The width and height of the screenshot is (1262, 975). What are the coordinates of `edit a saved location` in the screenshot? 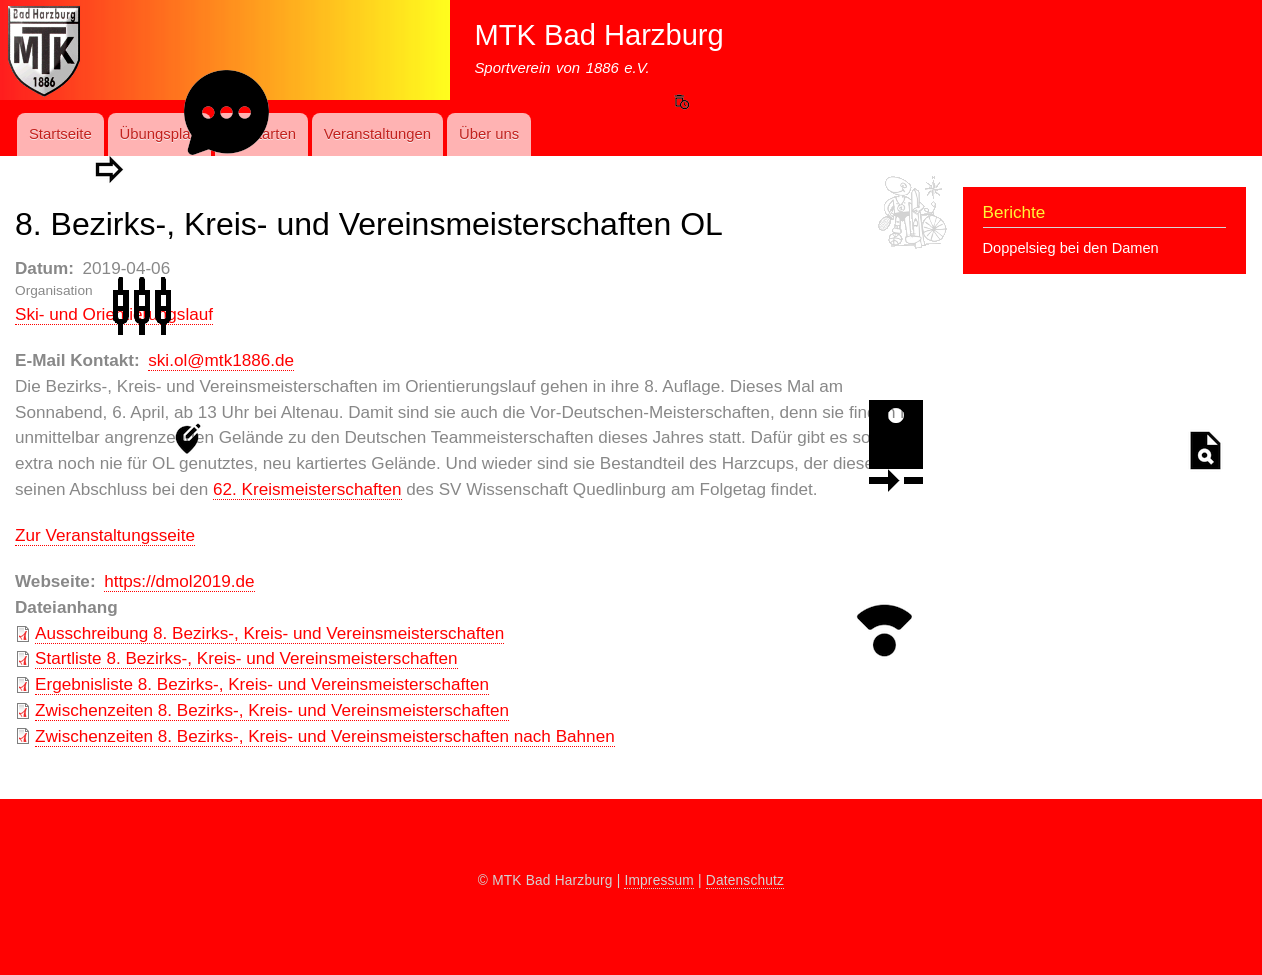 It's located at (187, 440).